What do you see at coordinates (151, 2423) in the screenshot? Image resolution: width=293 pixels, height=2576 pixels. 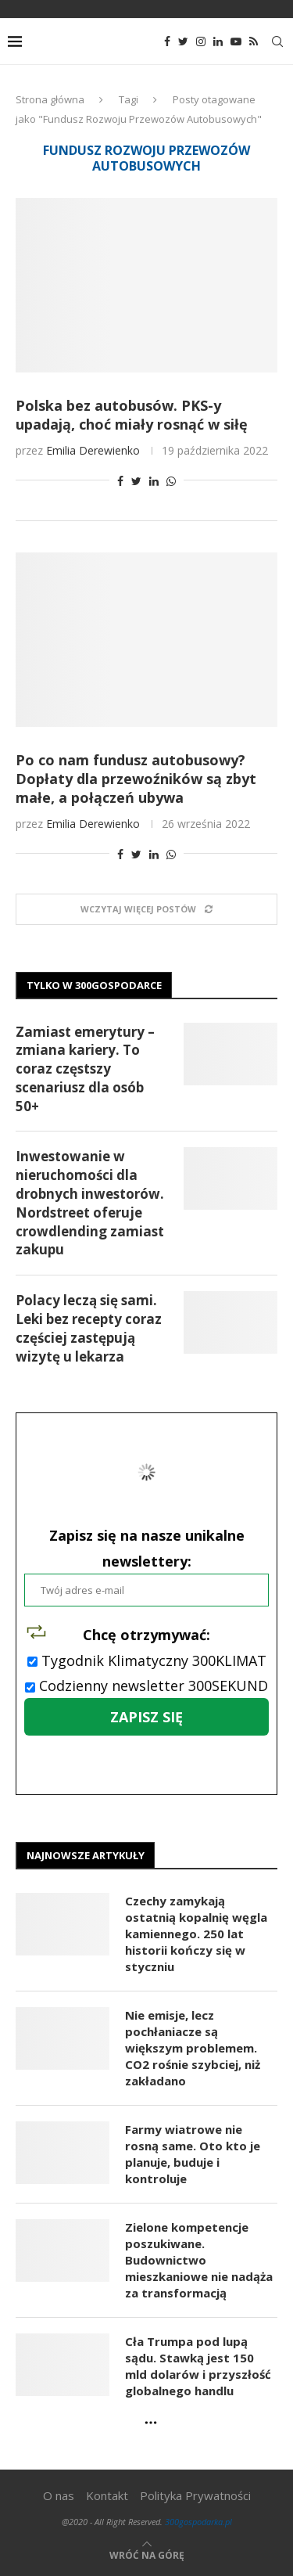 I see `access more options or actions` at bounding box center [151, 2423].